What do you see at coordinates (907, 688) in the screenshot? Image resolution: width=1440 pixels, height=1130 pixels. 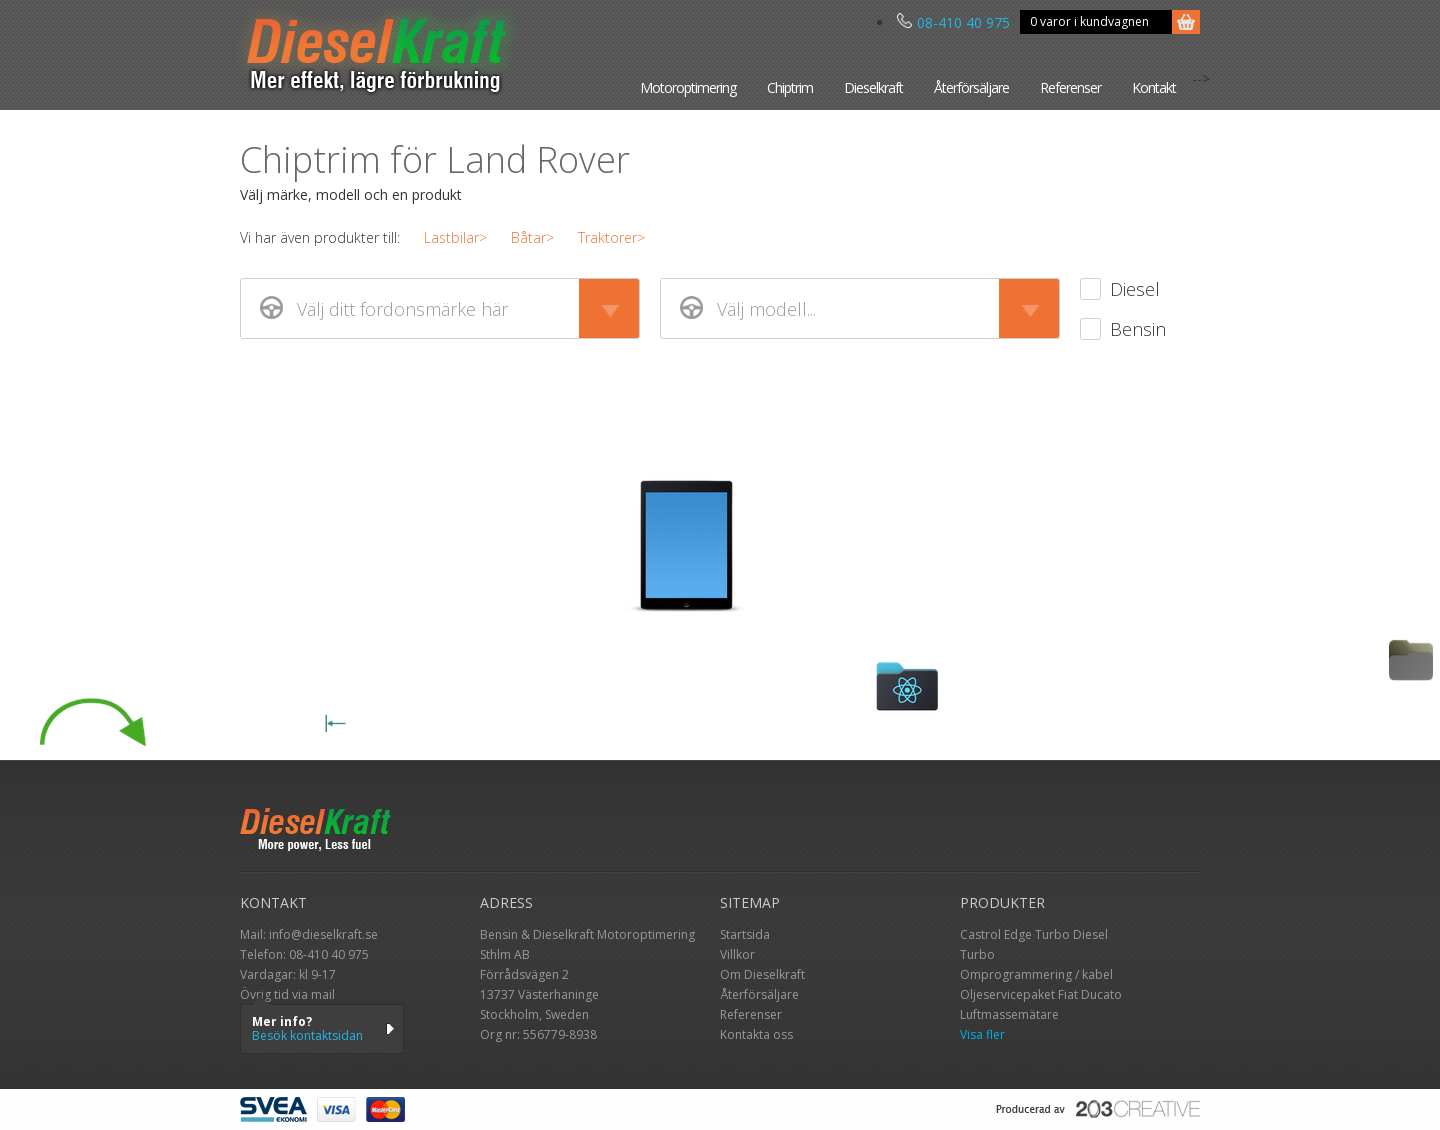 I see `open react project folder` at bounding box center [907, 688].